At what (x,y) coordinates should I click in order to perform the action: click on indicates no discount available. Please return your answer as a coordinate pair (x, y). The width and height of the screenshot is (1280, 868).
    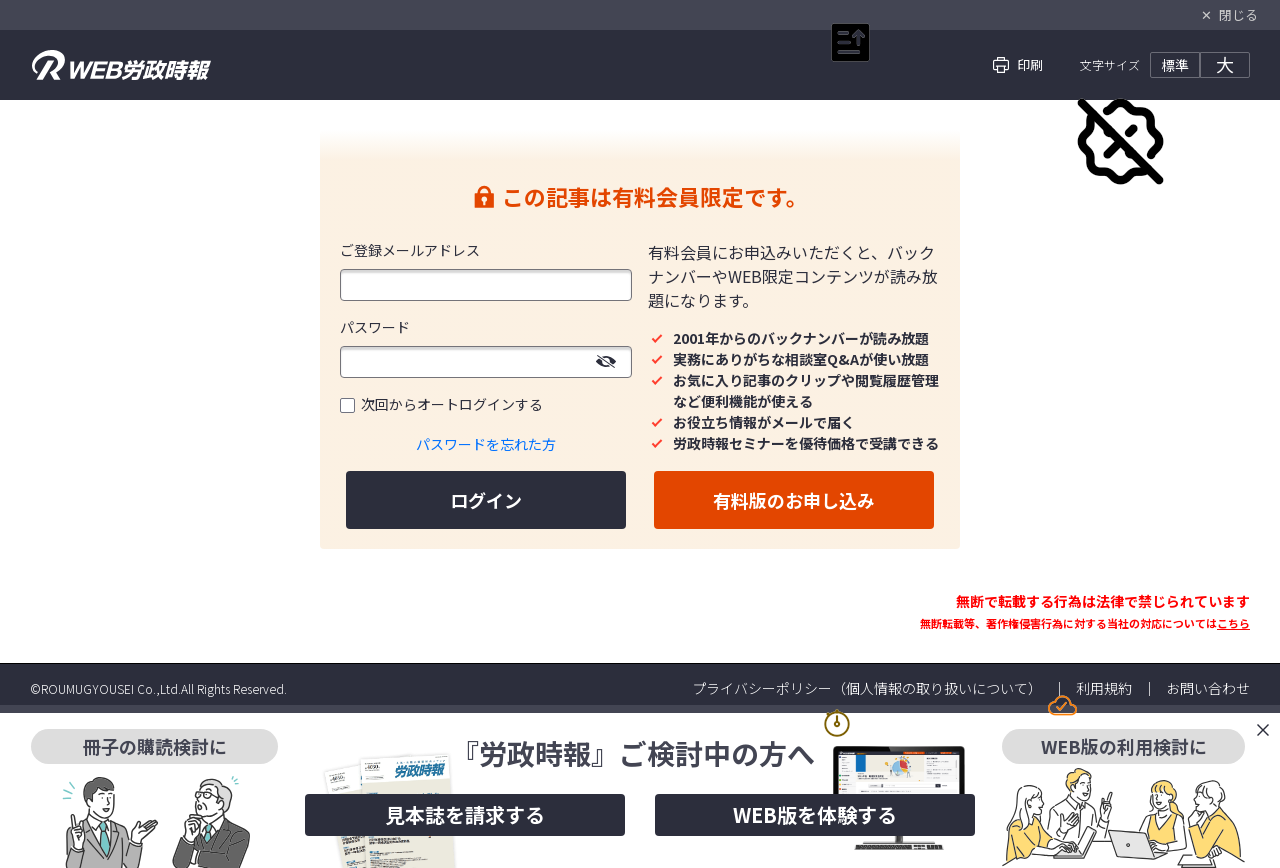
    Looking at the image, I should click on (1120, 141).